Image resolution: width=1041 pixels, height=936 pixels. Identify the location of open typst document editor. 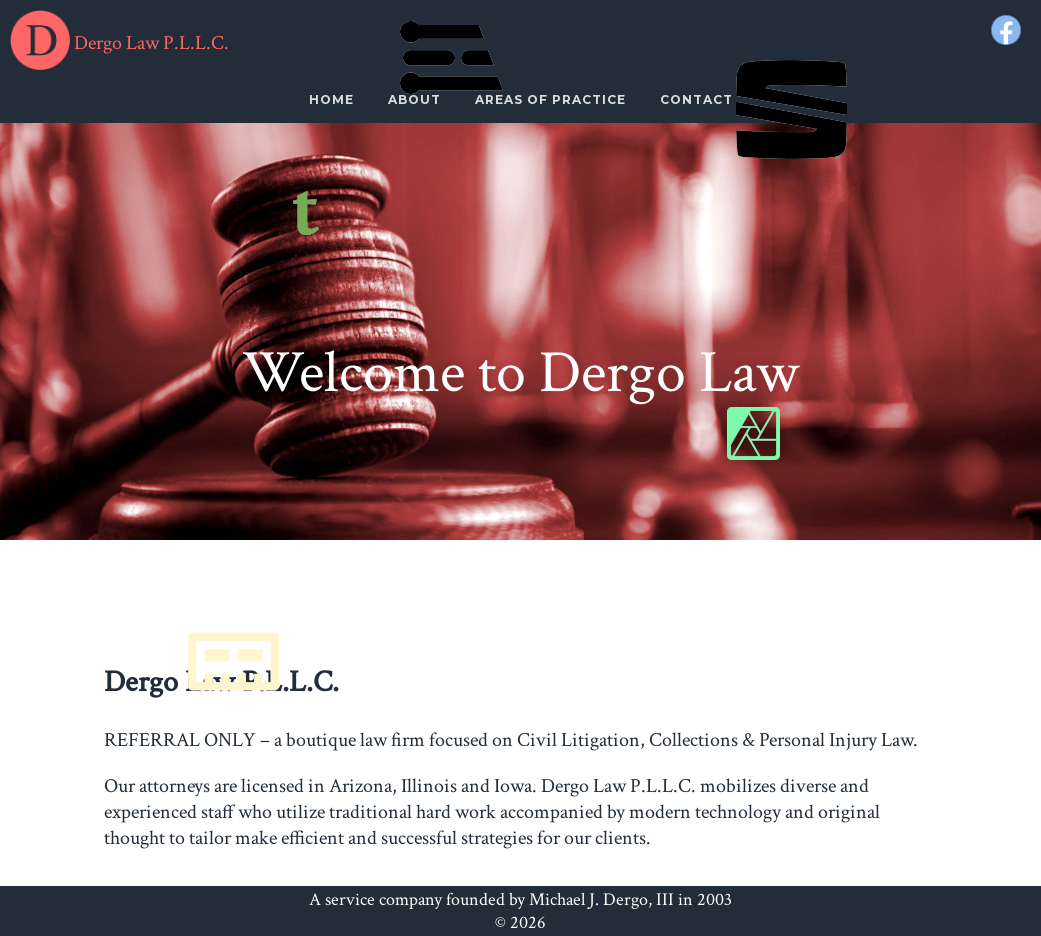
(306, 213).